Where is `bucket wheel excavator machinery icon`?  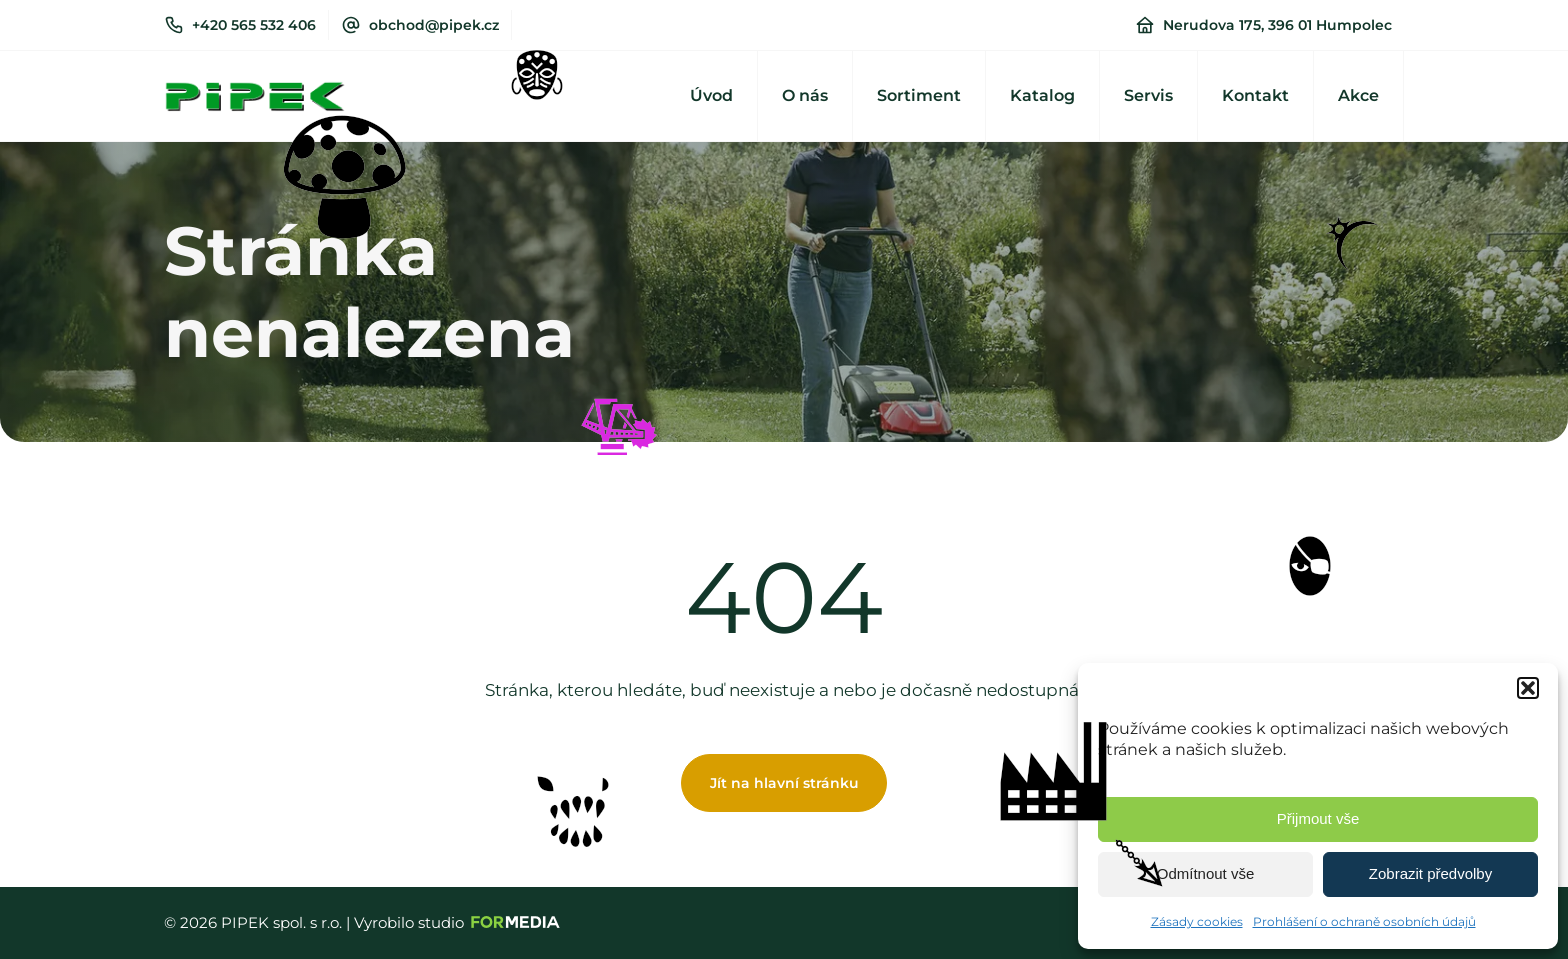
bucket wheel excavator machinery icon is located at coordinates (618, 424).